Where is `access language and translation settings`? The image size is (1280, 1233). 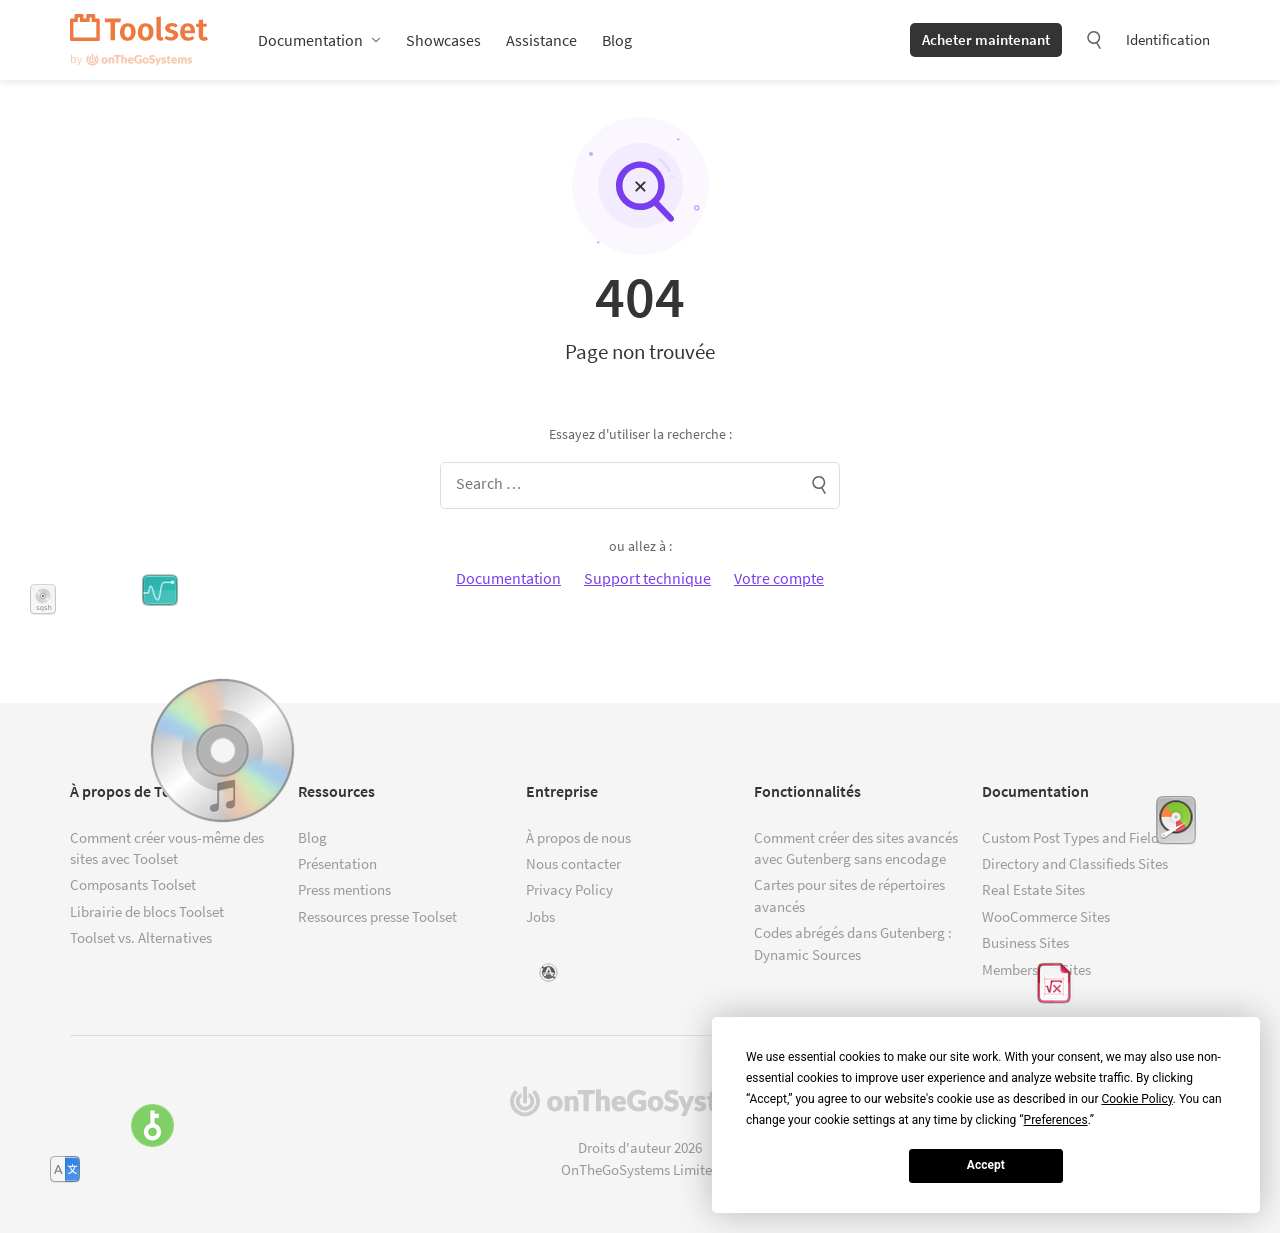 access language and translation settings is located at coordinates (65, 1169).